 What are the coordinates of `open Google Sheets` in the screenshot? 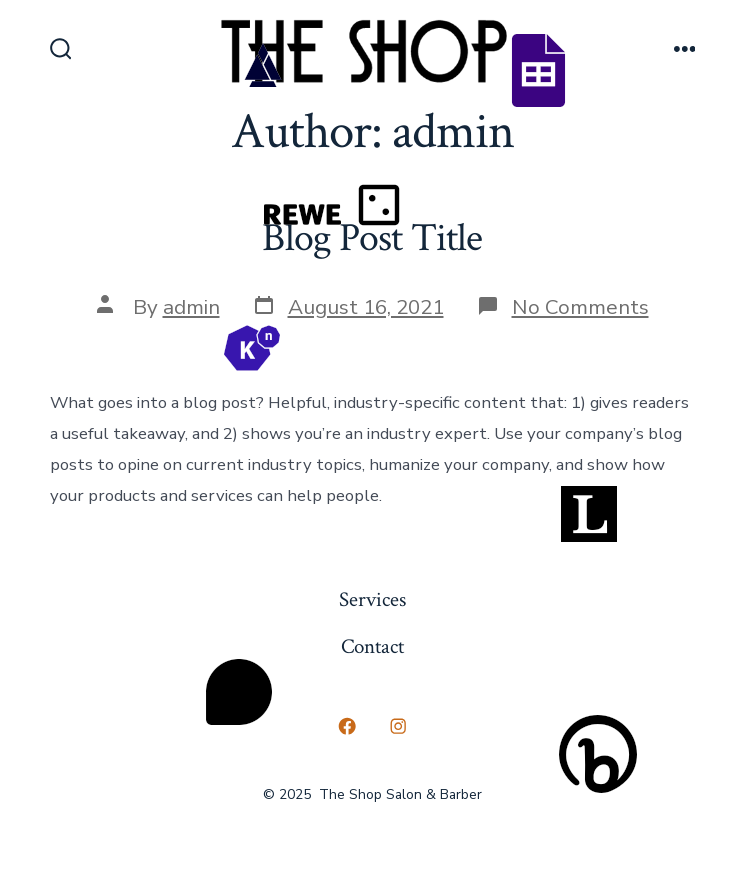 It's located at (538, 70).